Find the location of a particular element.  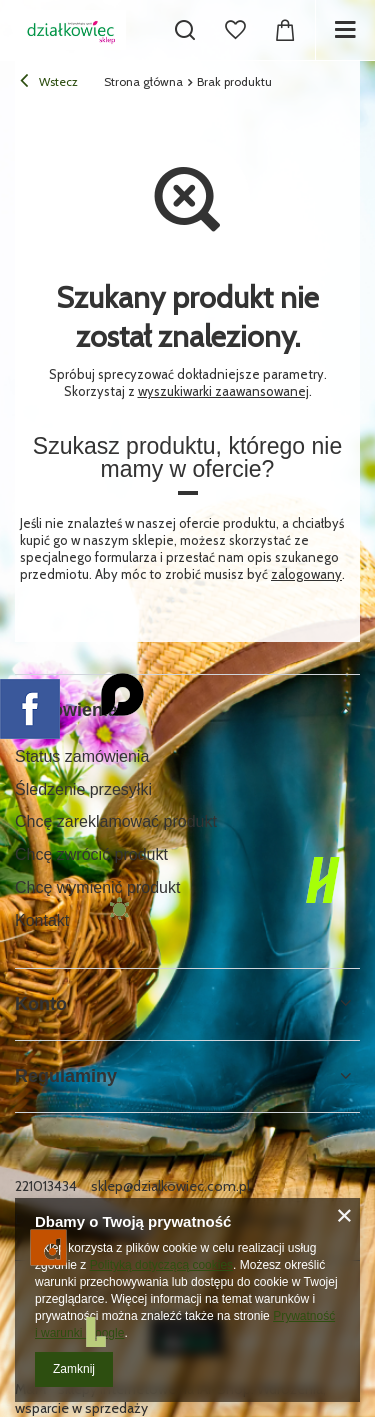

go to the Galaxus website or app is located at coordinates (119, 908).